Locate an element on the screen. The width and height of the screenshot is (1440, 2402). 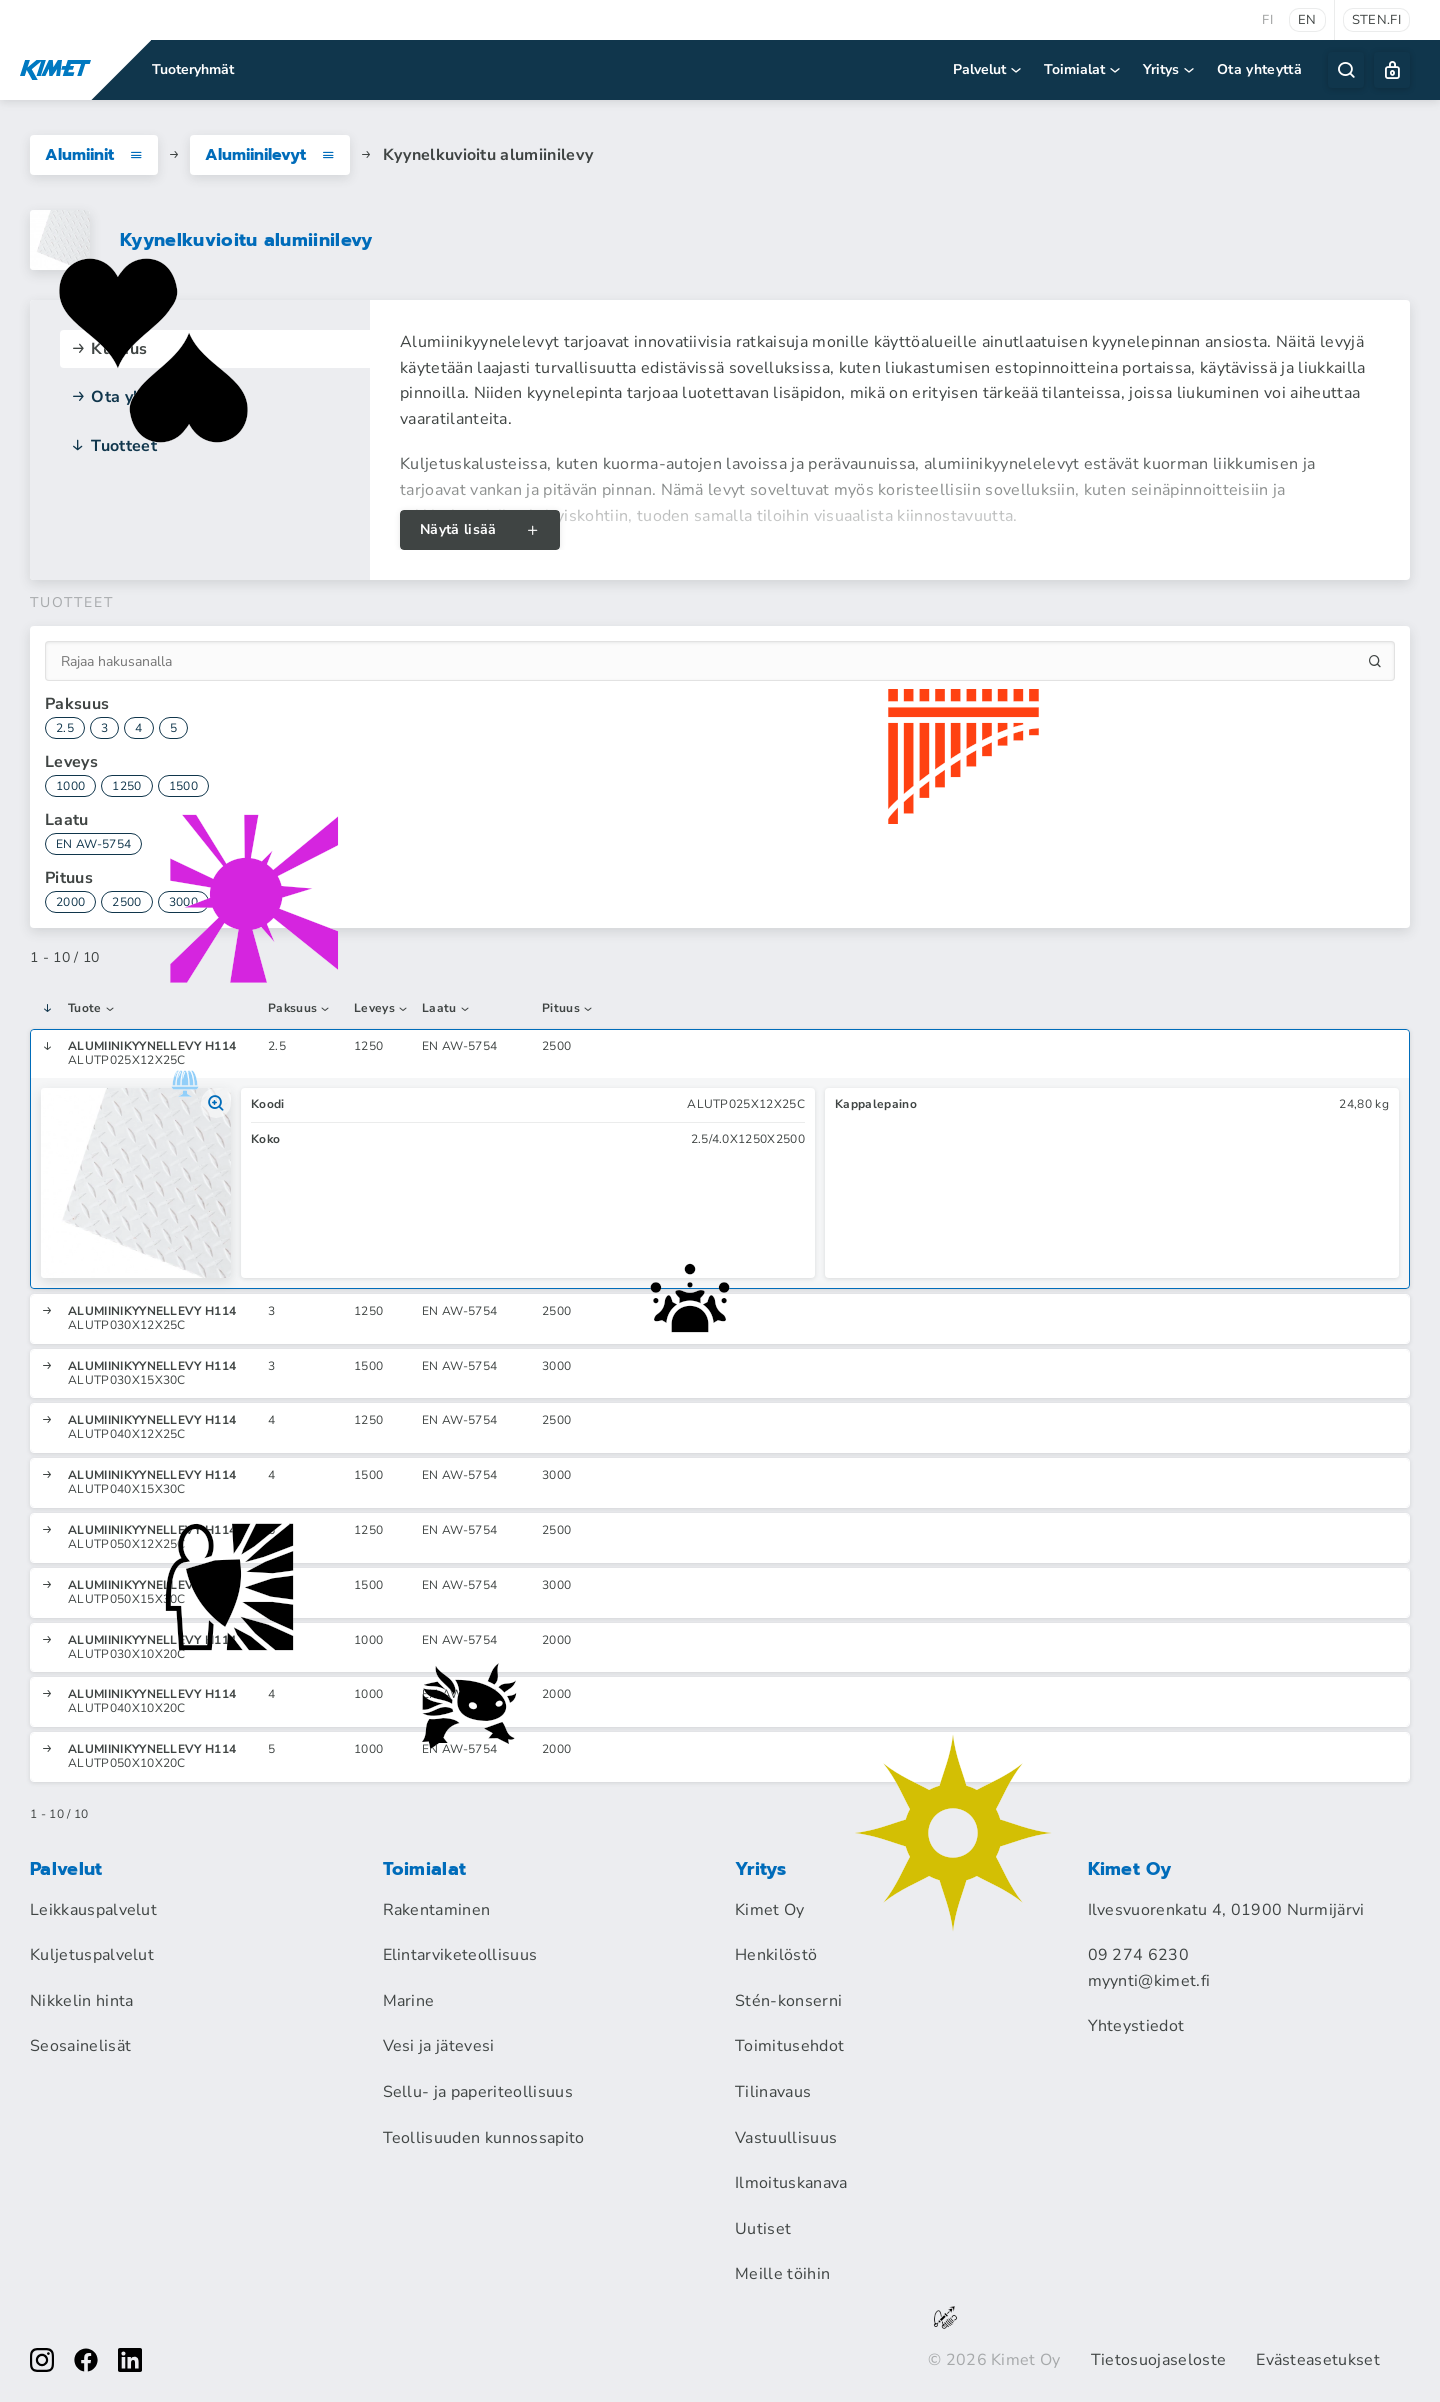
dessert or sweet treat category in a game menu is located at coordinates (185, 1082).